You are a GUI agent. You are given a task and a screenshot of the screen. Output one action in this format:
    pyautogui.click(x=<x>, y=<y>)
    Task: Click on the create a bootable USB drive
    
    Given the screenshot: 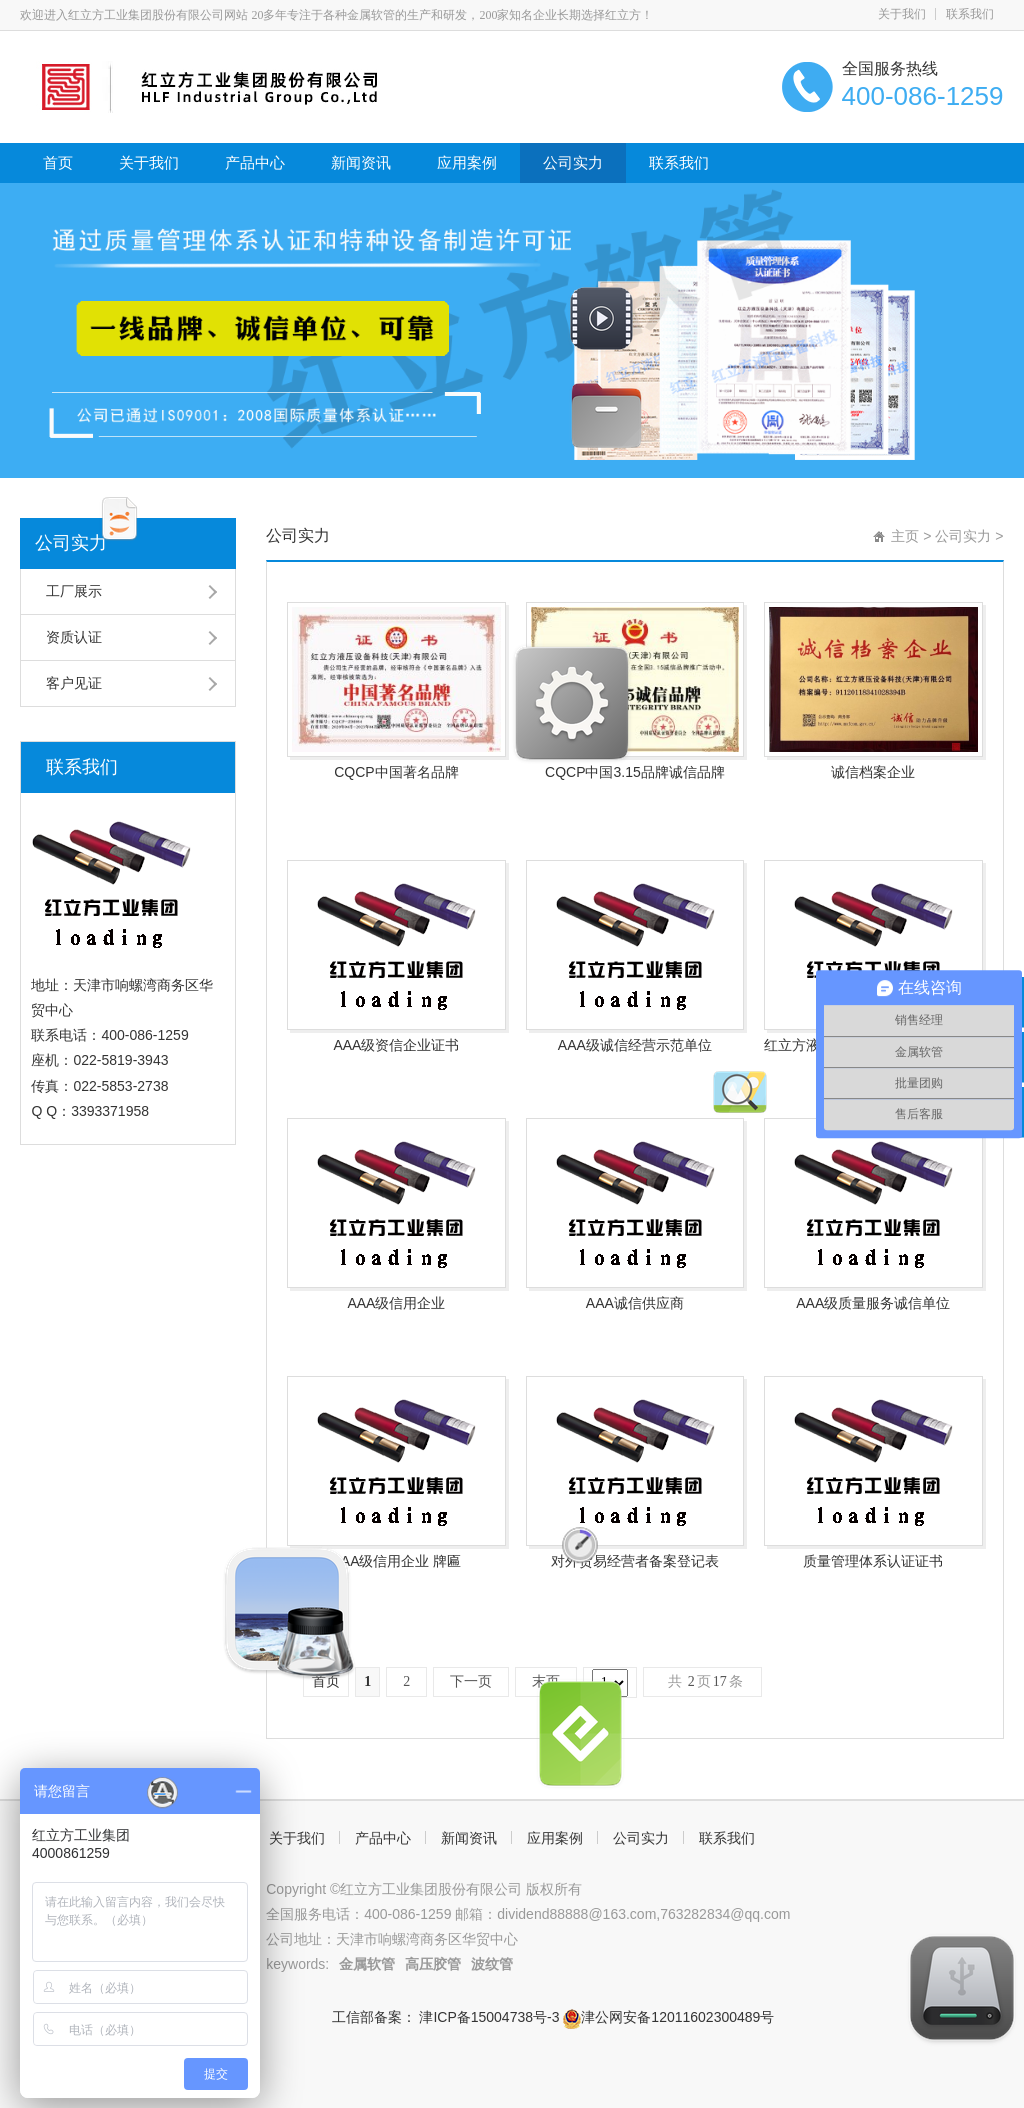 What is the action you would take?
    pyautogui.click(x=962, y=1988)
    